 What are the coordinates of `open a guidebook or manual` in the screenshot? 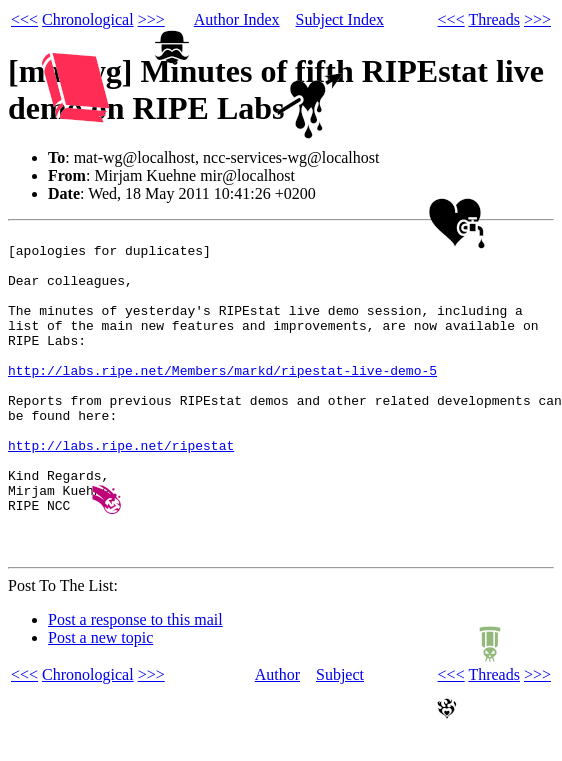 It's located at (75, 87).